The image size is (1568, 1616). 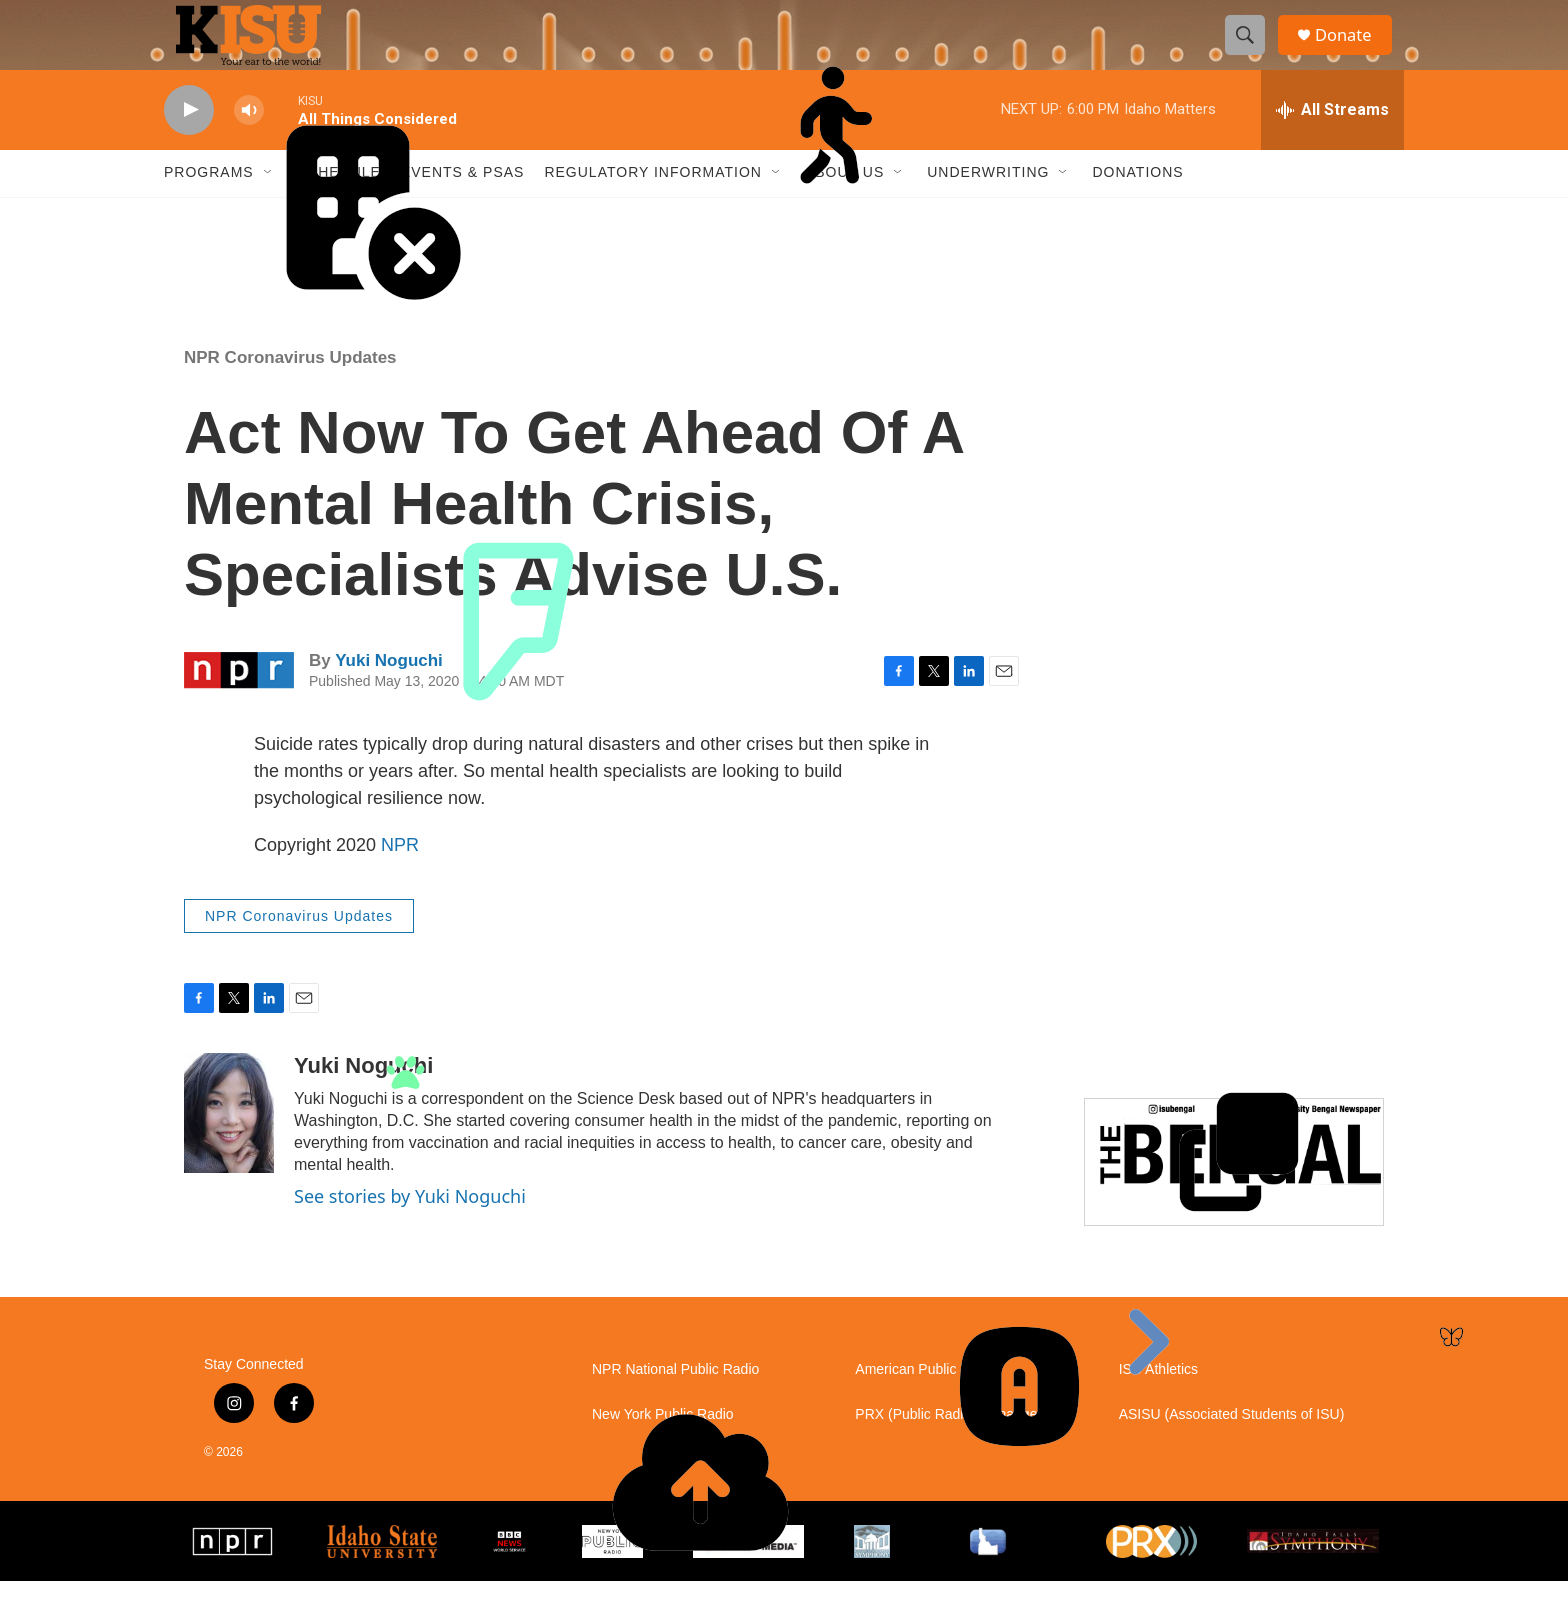 What do you see at coordinates (1451, 1336) in the screenshot?
I see `indicates a lightweight or delicate mode` at bounding box center [1451, 1336].